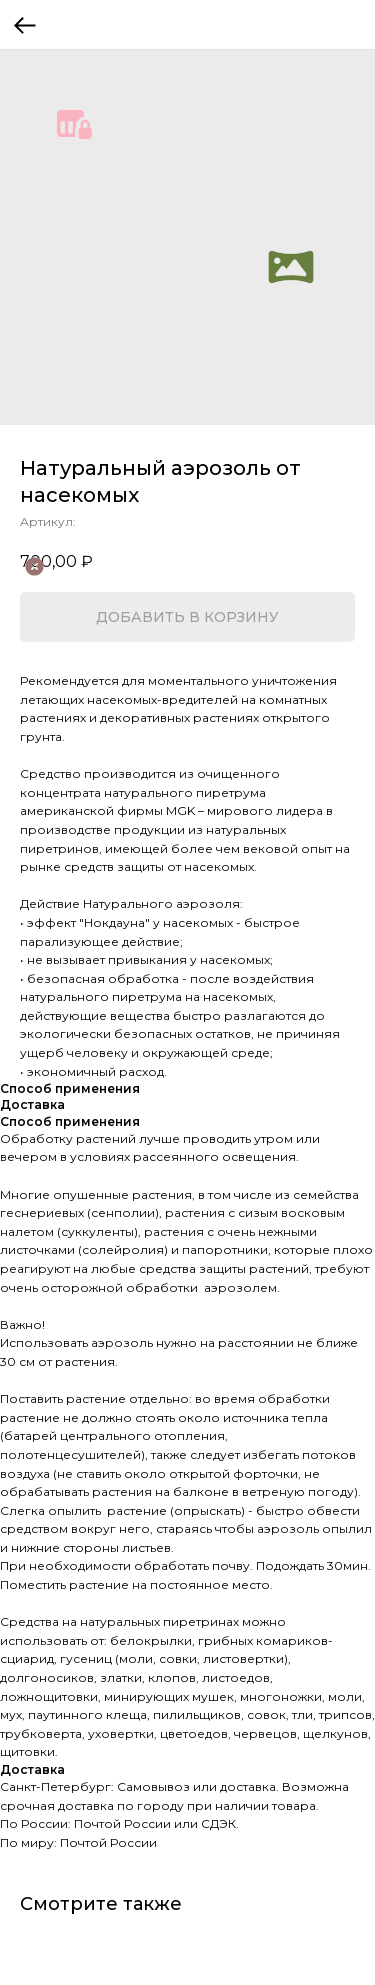 This screenshot has width=375, height=1985. I want to click on lock a column in a spreadsheet or table, so click(72, 123).